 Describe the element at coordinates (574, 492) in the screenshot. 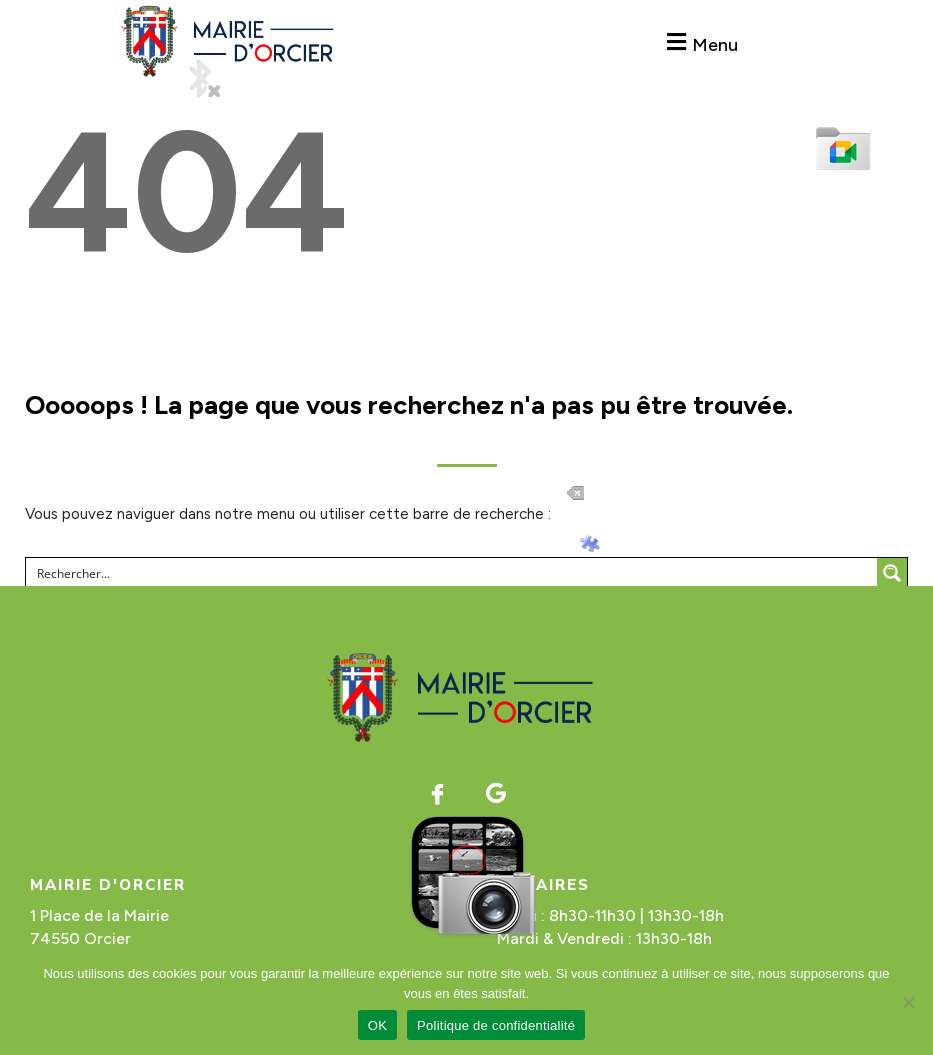

I see `clear or delete entered text` at that location.